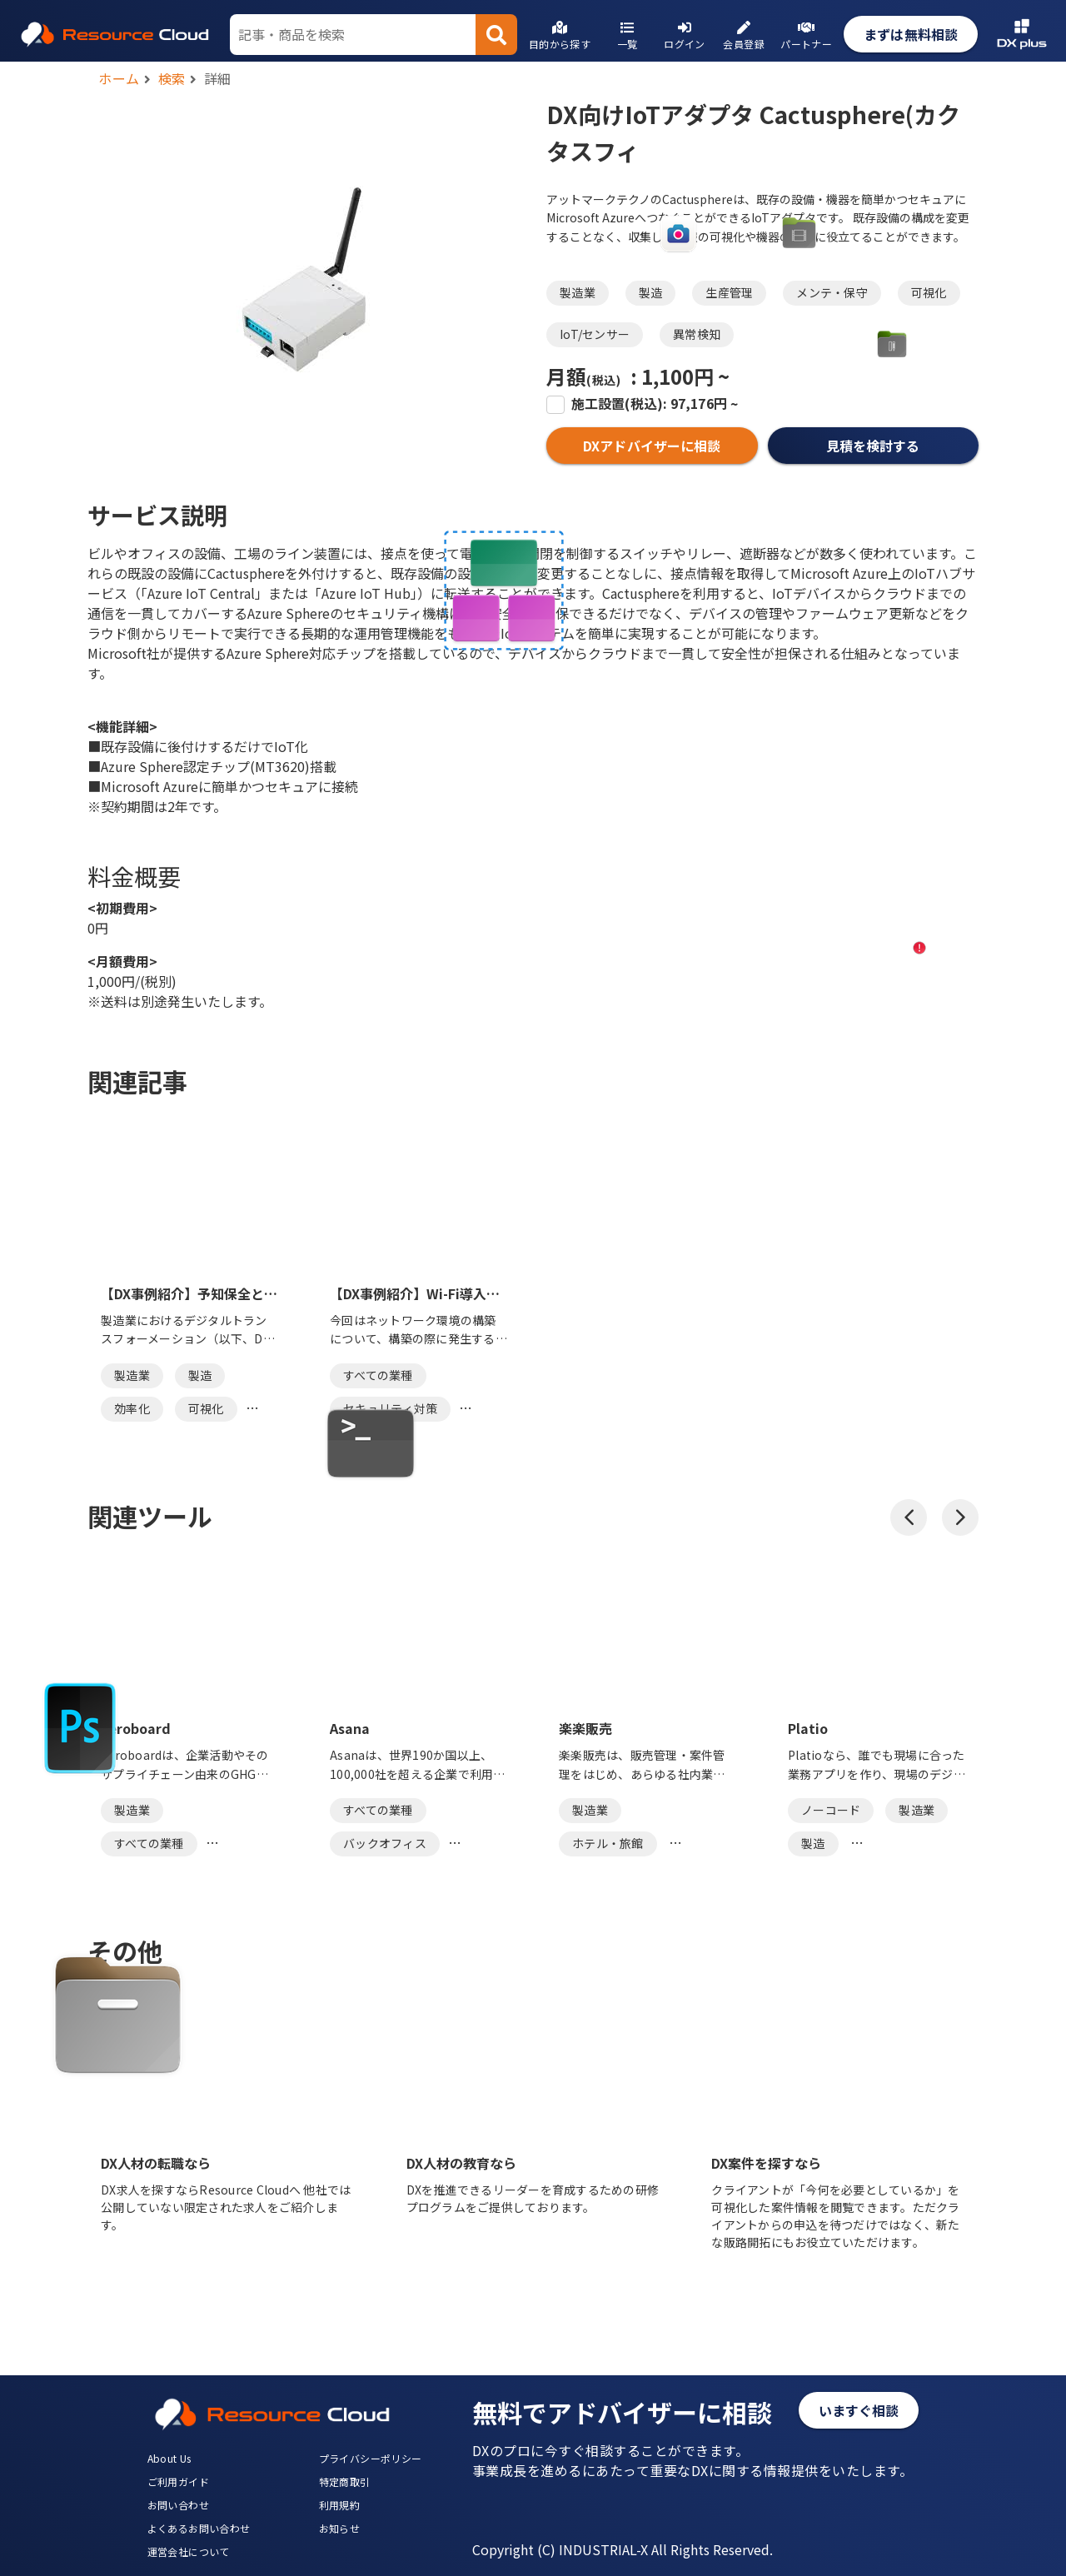  Describe the element at coordinates (678, 233) in the screenshot. I see `open simplescreenrecorder app` at that location.